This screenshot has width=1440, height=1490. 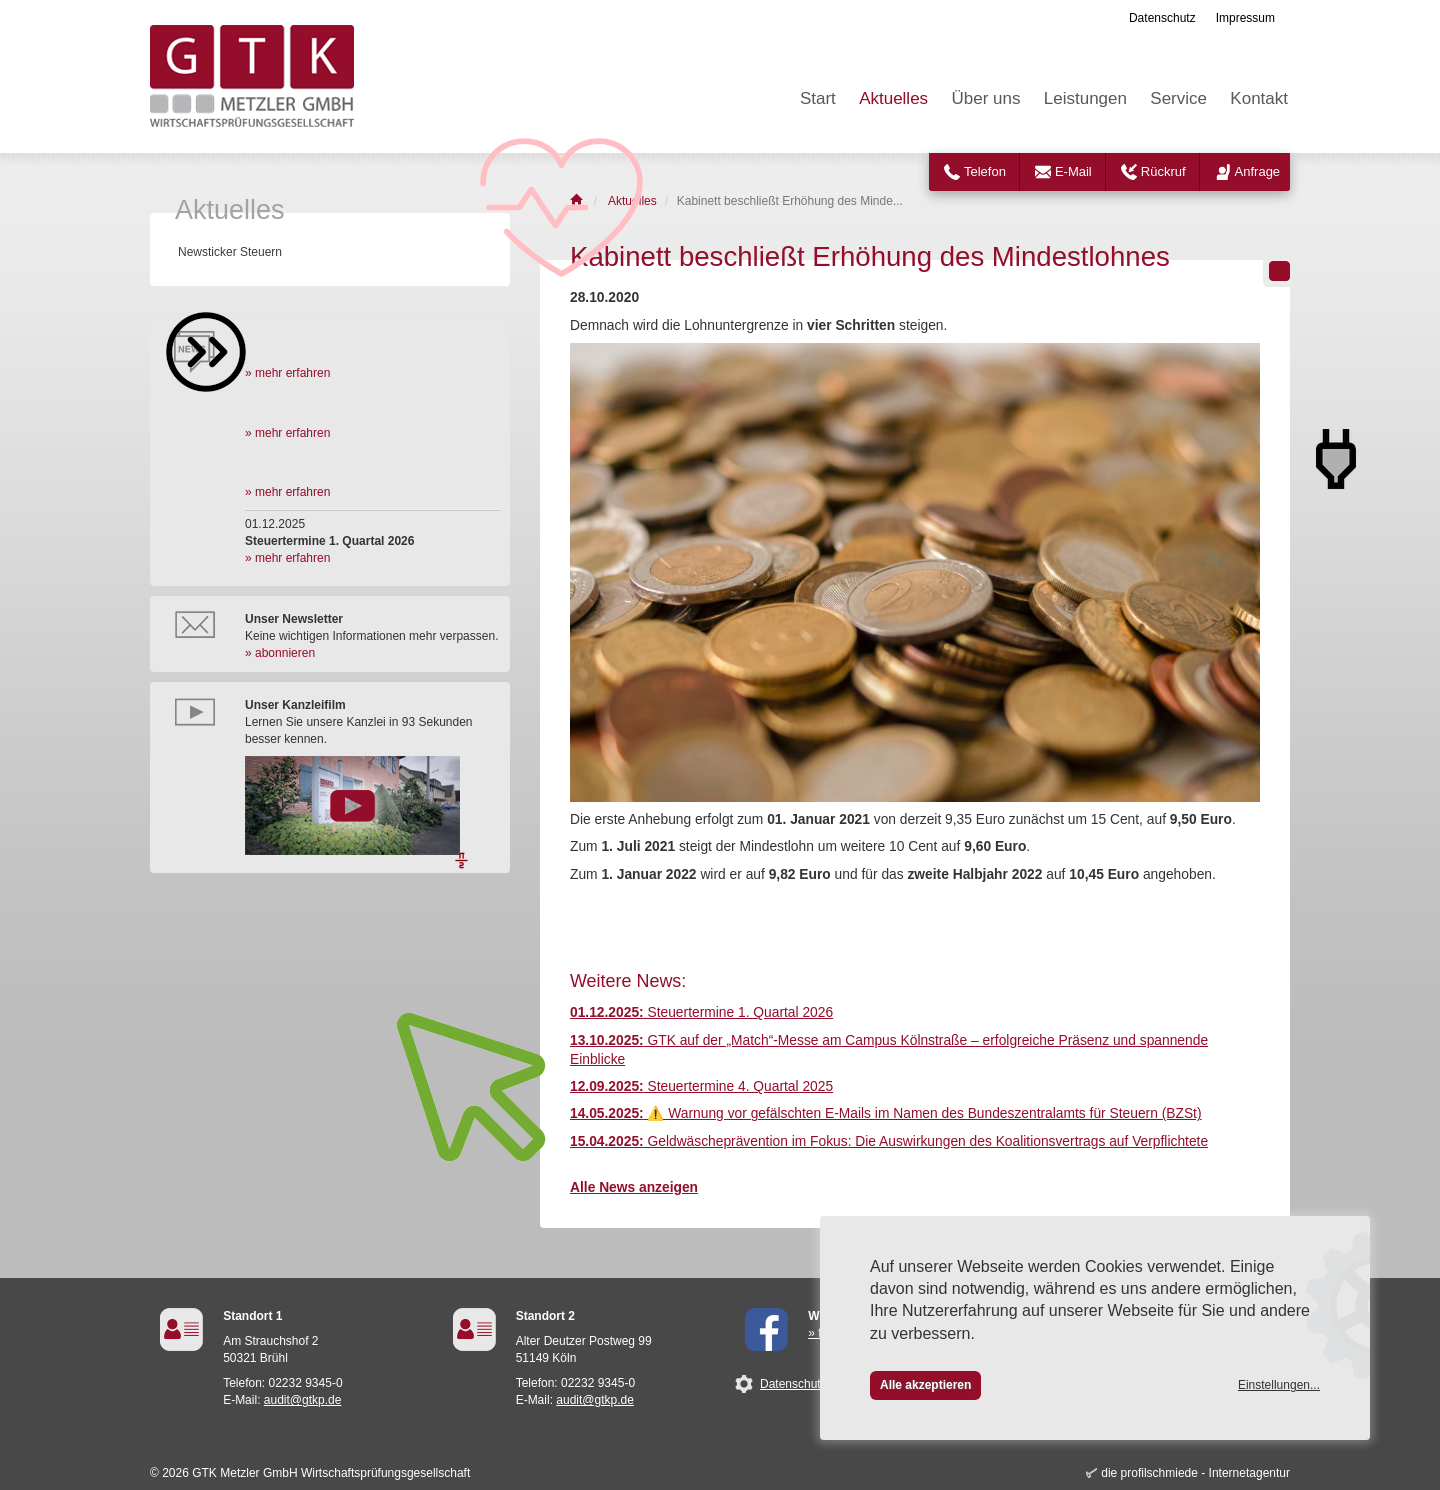 What do you see at coordinates (561, 201) in the screenshot?
I see `view health or fitness metrics` at bounding box center [561, 201].